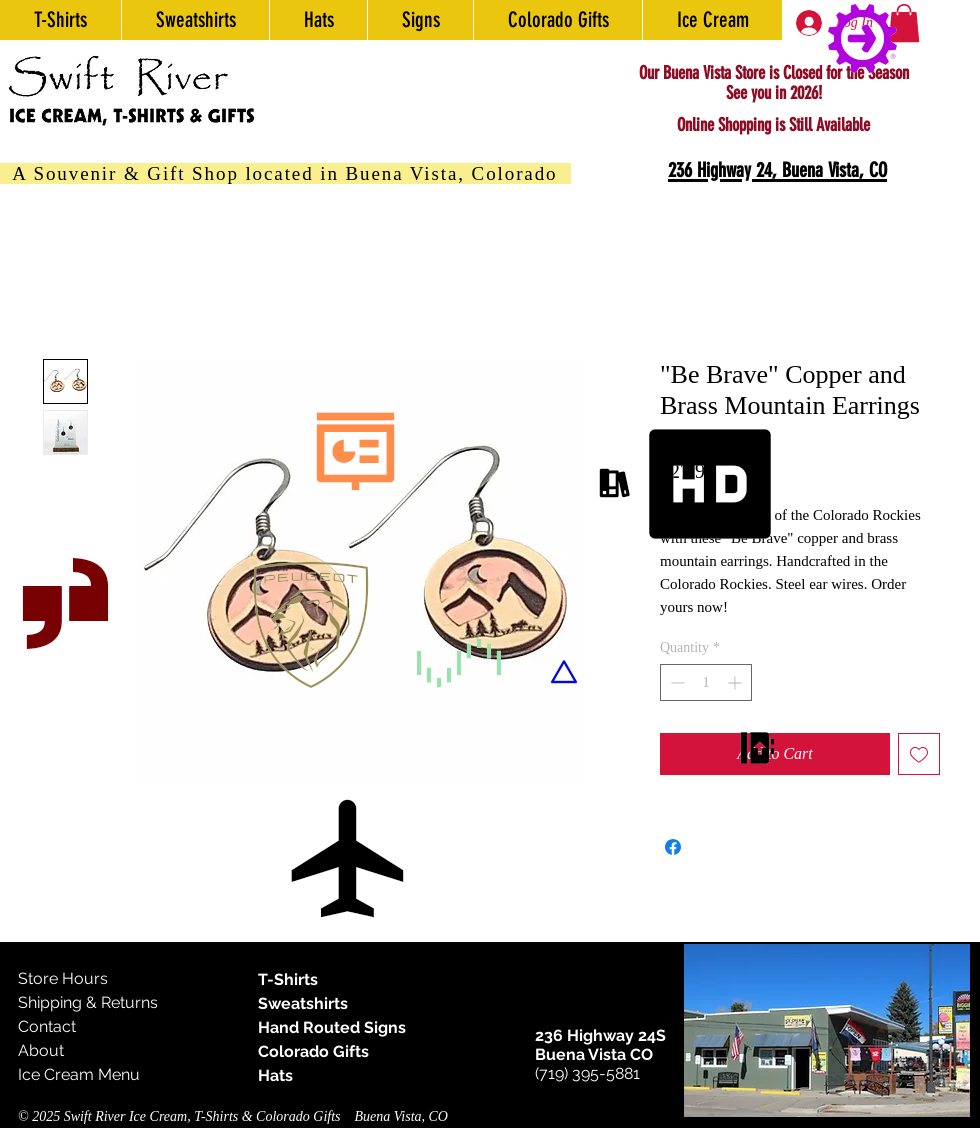 Image resolution: width=980 pixels, height=1132 pixels. Describe the element at coordinates (311, 625) in the screenshot. I see `Peugeot brand logo` at that location.